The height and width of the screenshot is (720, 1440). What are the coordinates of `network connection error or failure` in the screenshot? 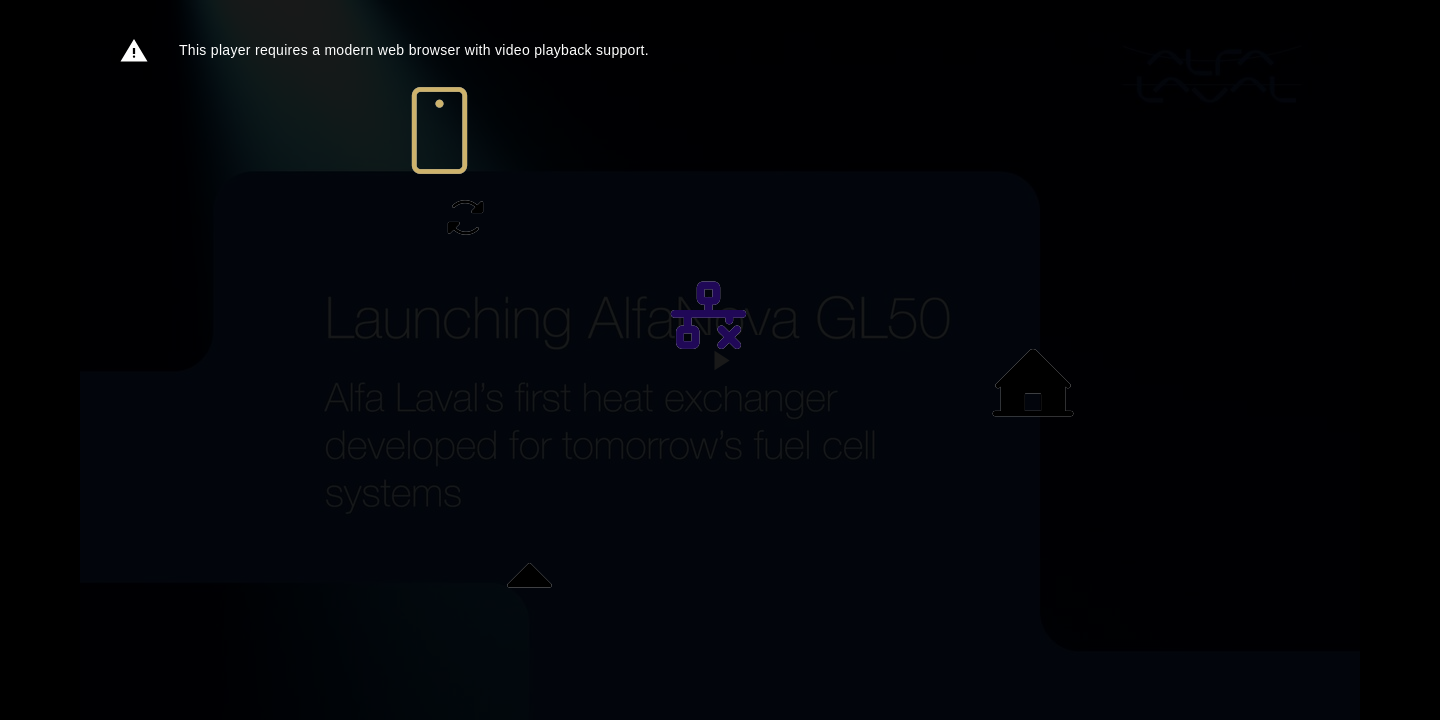 It's located at (708, 316).